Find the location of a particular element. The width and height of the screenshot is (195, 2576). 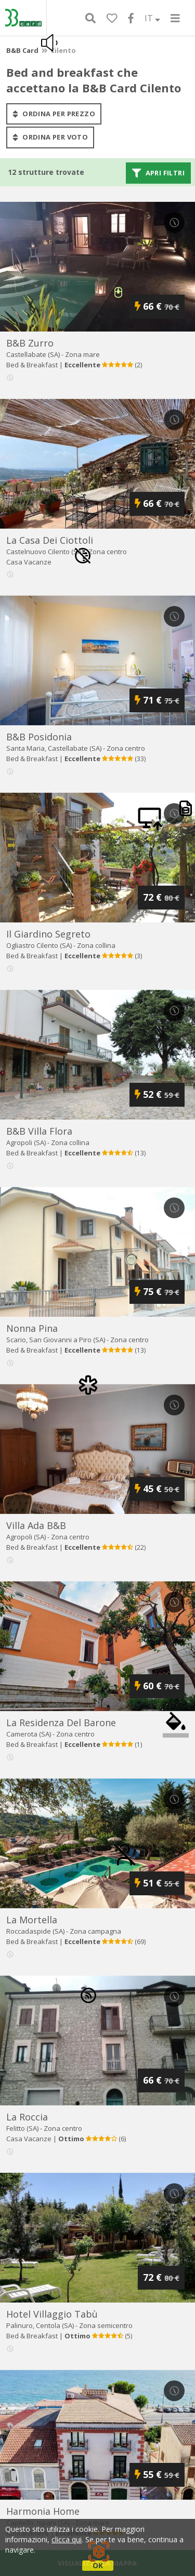

middle mouse button click action is located at coordinates (118, 292).